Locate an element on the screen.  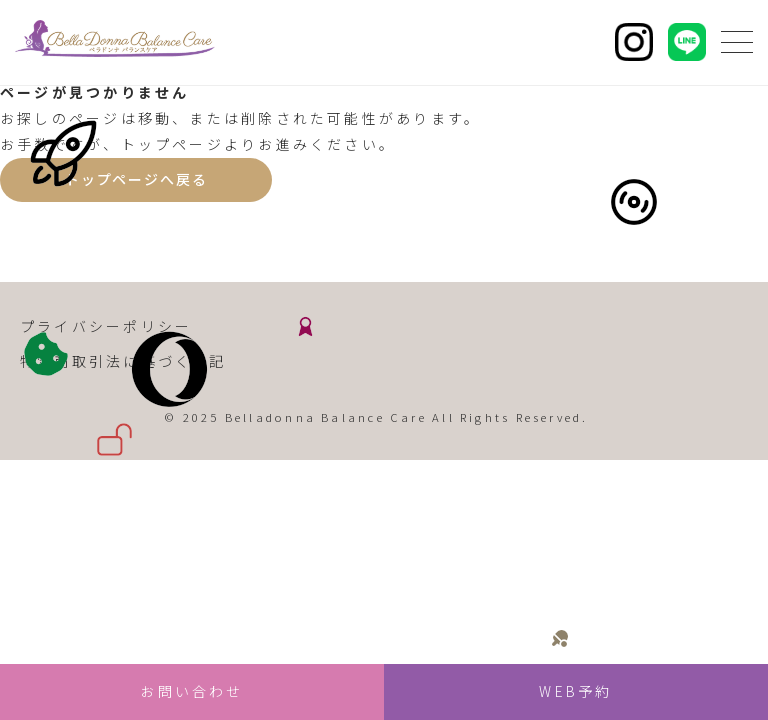
open Opera browser is located at coordinates (169, 370).